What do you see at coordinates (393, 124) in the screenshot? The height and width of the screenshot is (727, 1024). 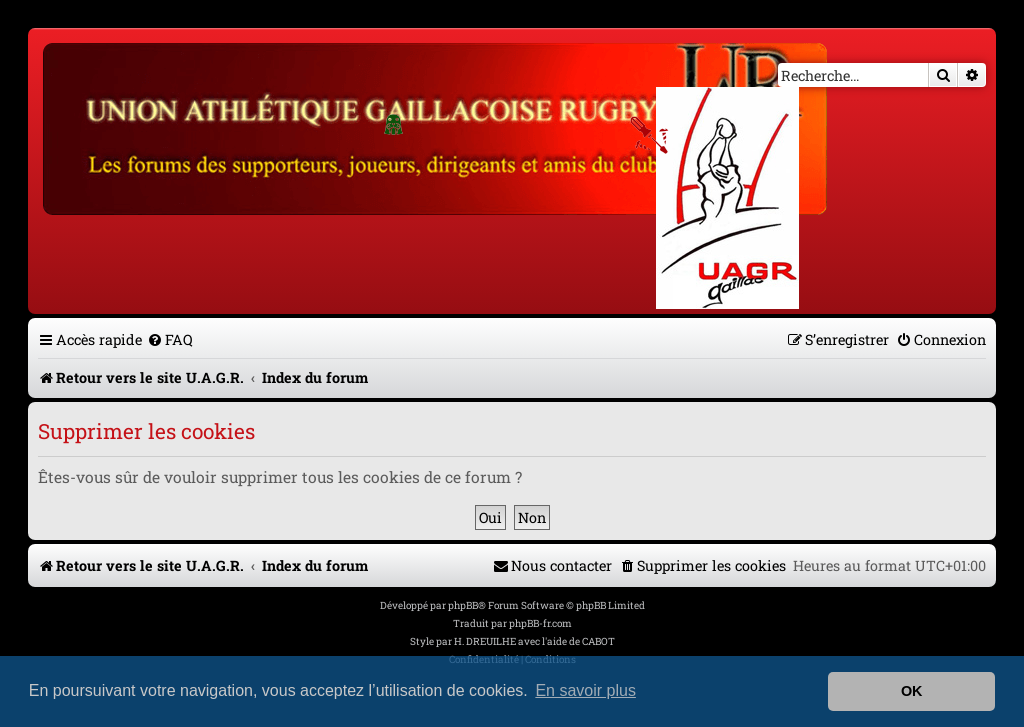 I see `walrus character or avatar icon` at bounding box center [393, 124].